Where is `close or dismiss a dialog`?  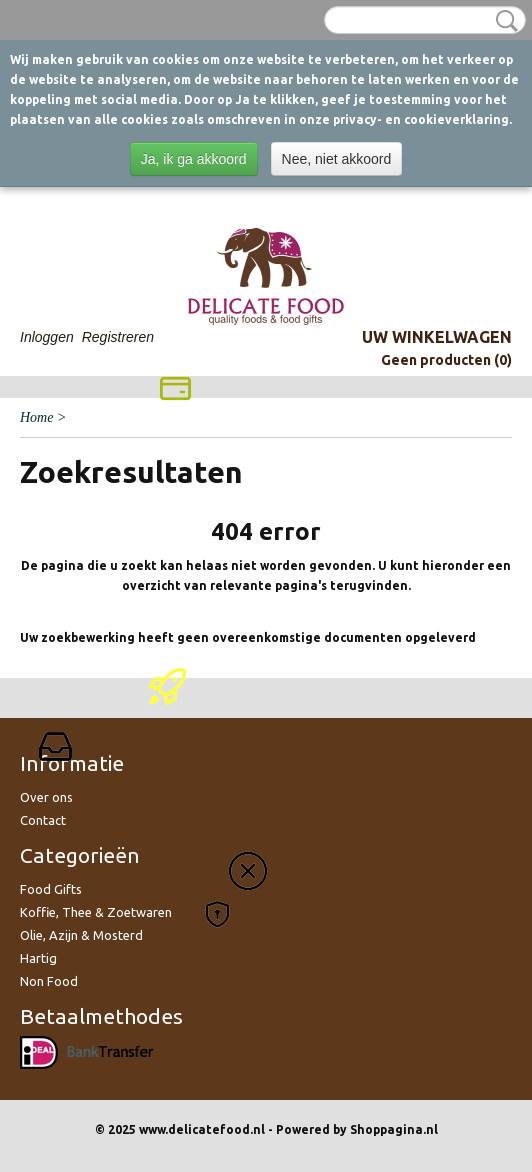 close or dismiss a dialog is located at coordinates (248, 871).